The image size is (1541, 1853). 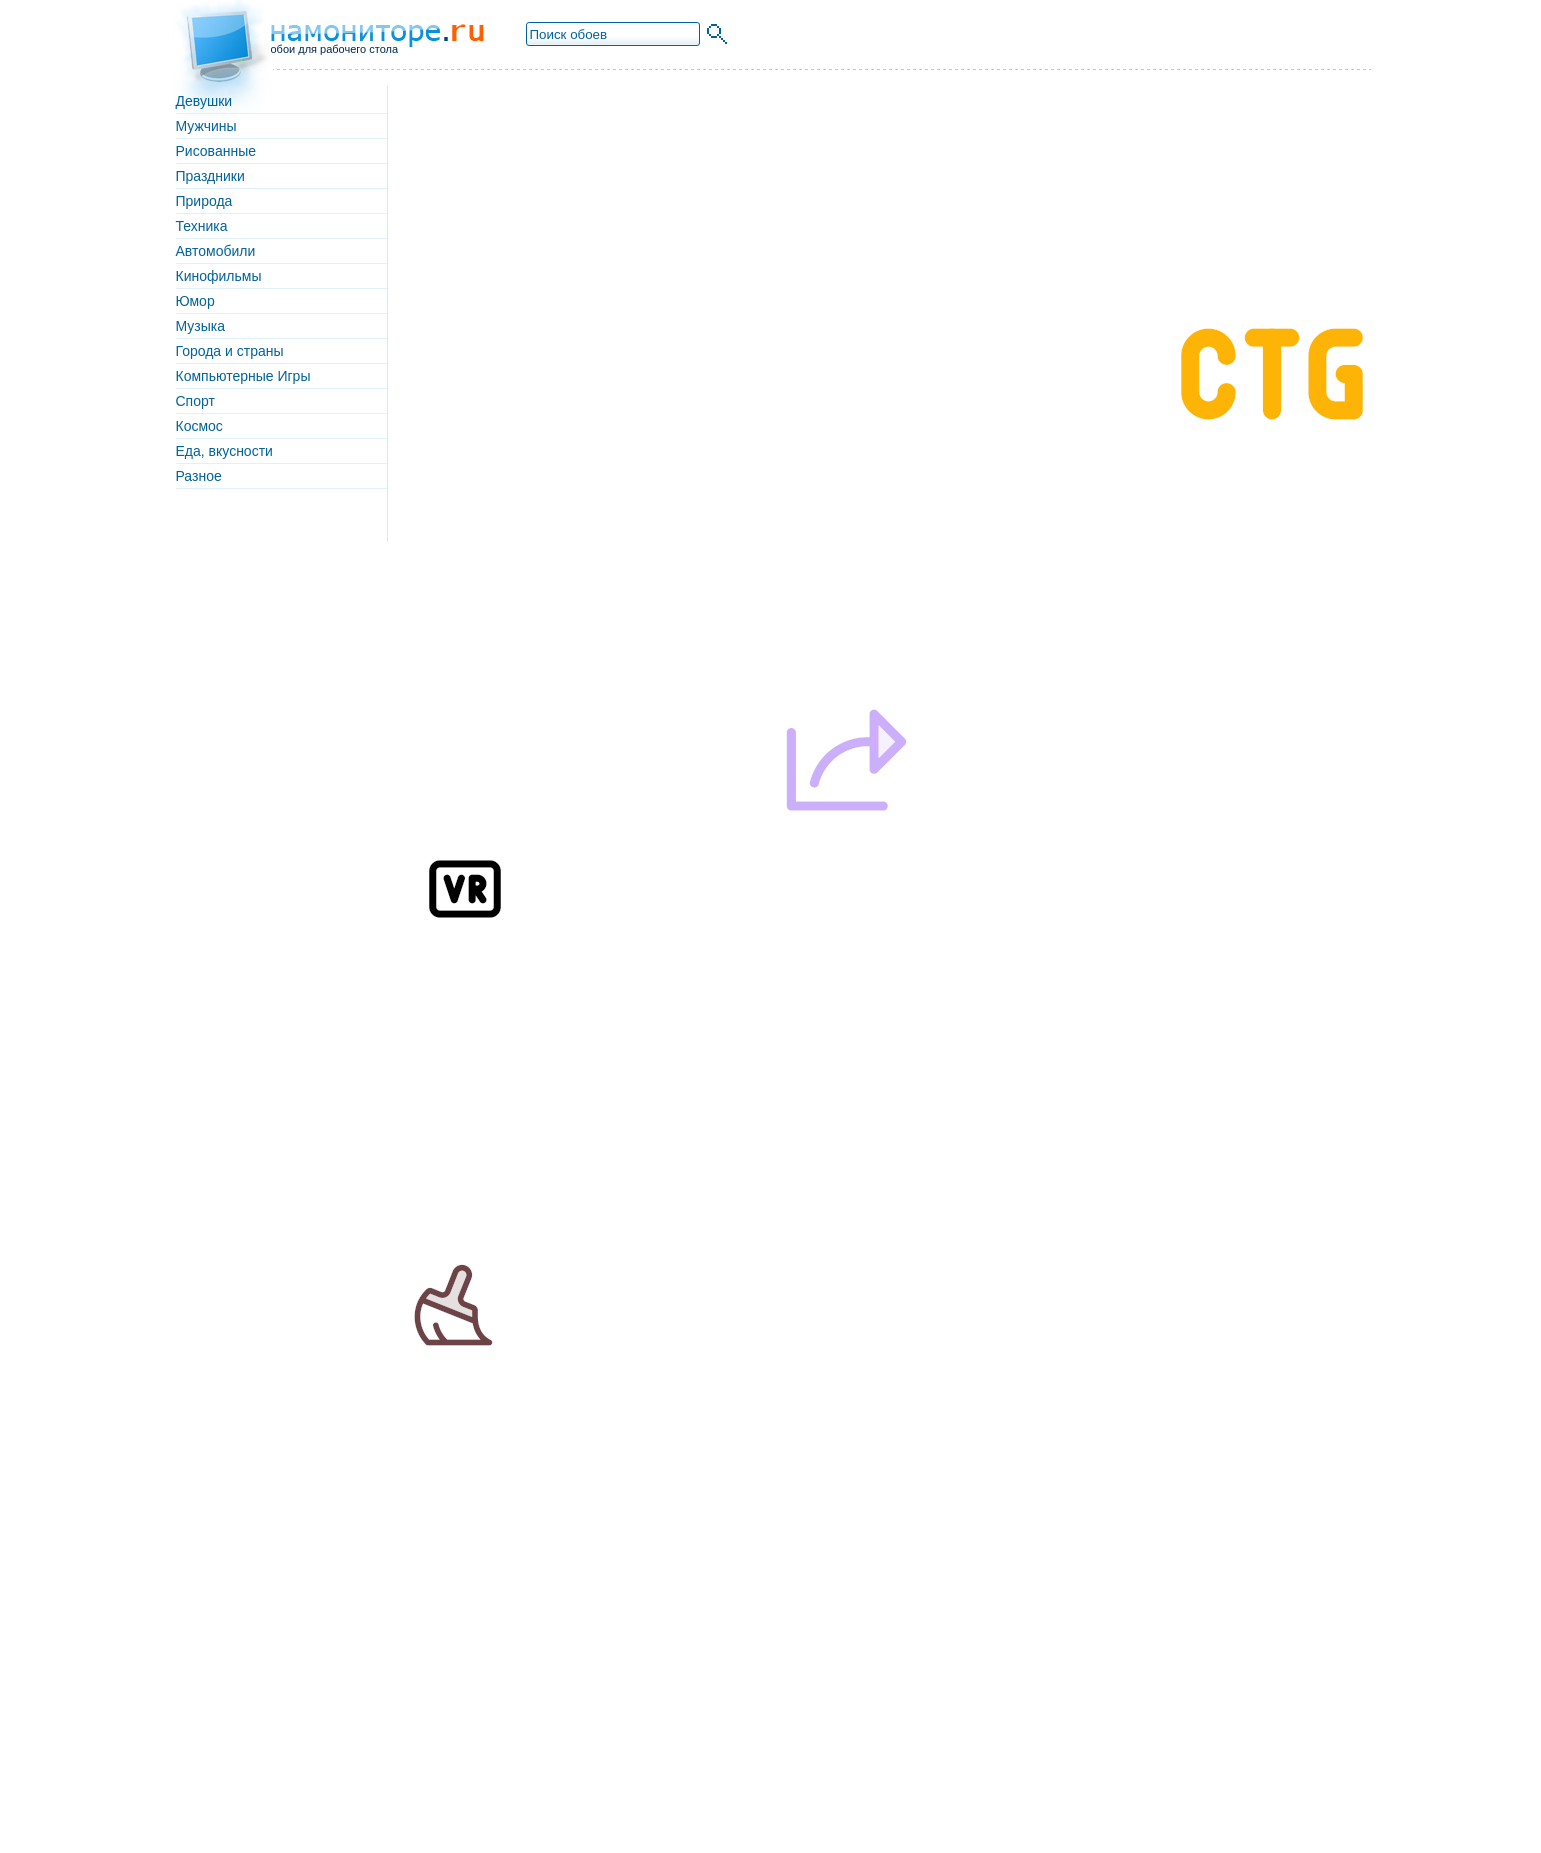 What do you see at coordinates (452, 1308) in the screenshot?
I see `clear cache or temporary files` at bounding box center [452, 1308].